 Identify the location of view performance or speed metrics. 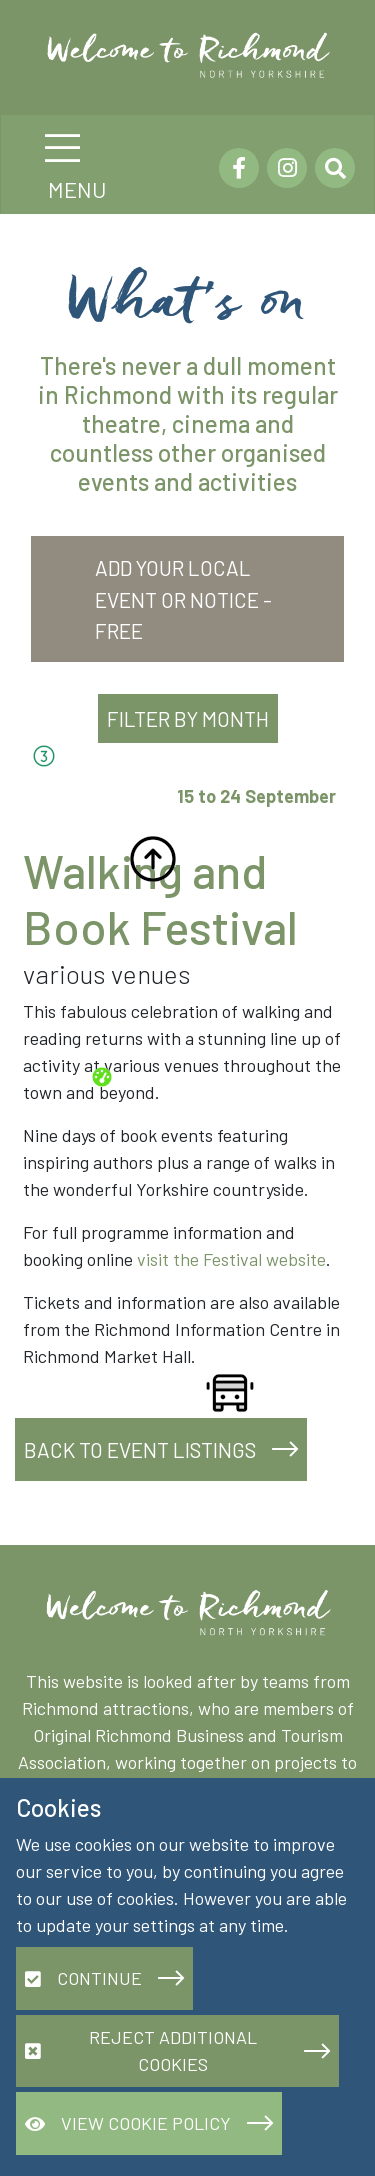
(102, 1077).